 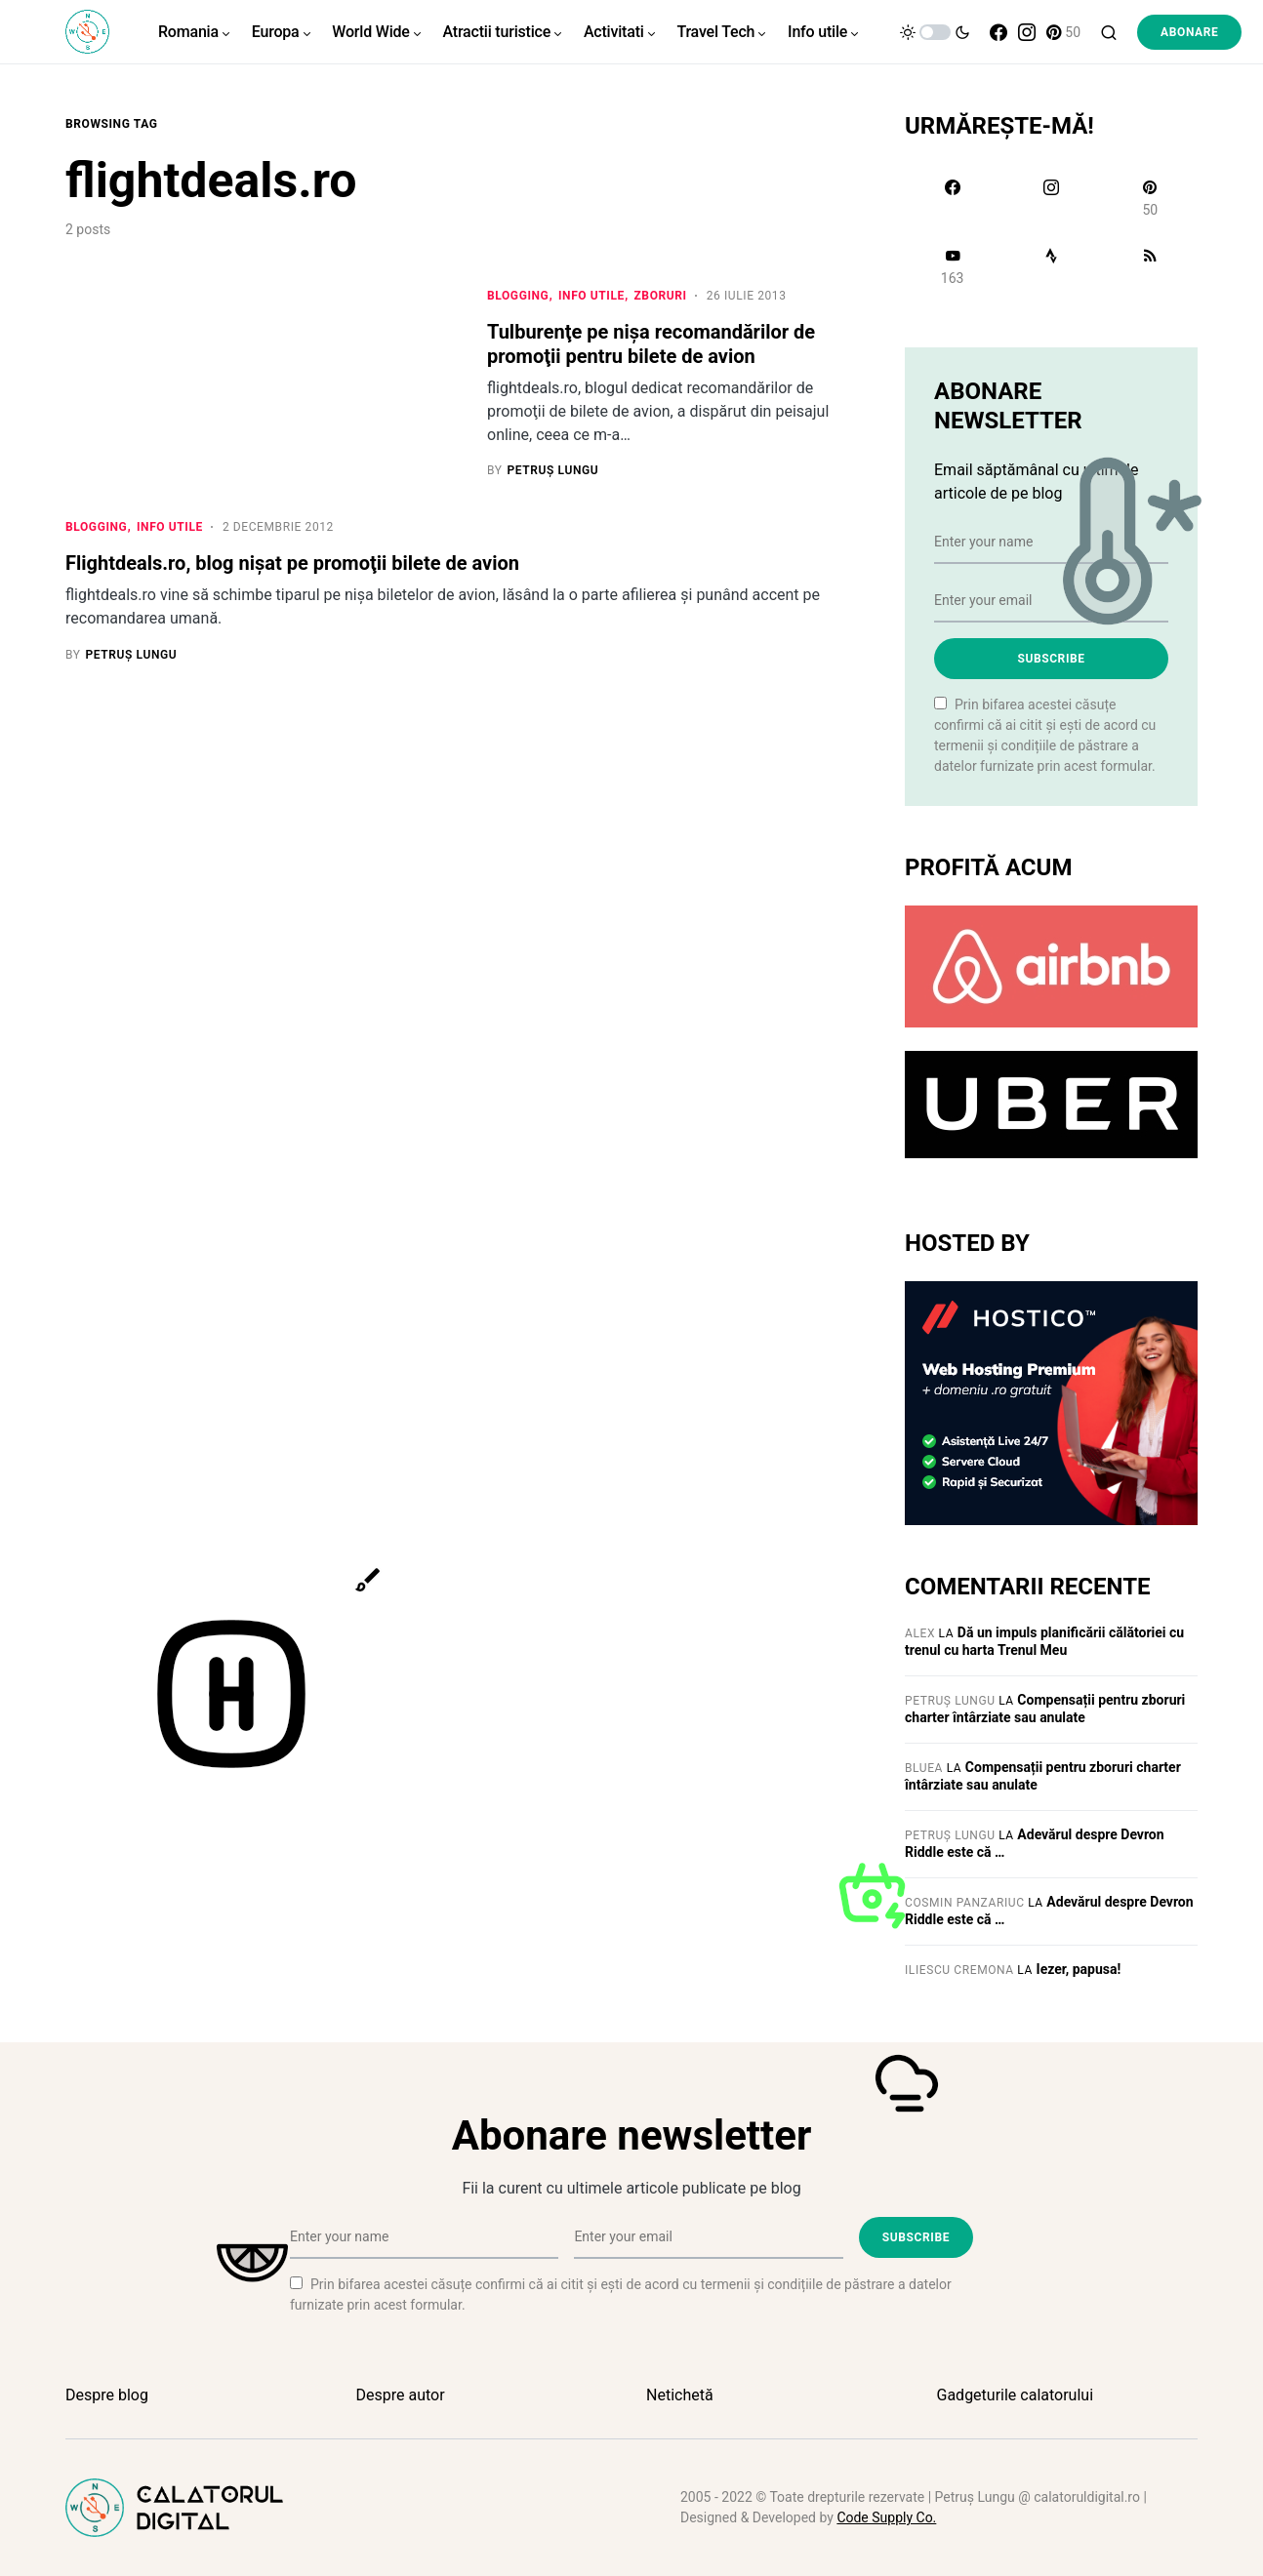 What do you see at coordinates (231, 1694) in the screenshot?
I see `access hospital or medical services` at bounding box center [231, 1694].